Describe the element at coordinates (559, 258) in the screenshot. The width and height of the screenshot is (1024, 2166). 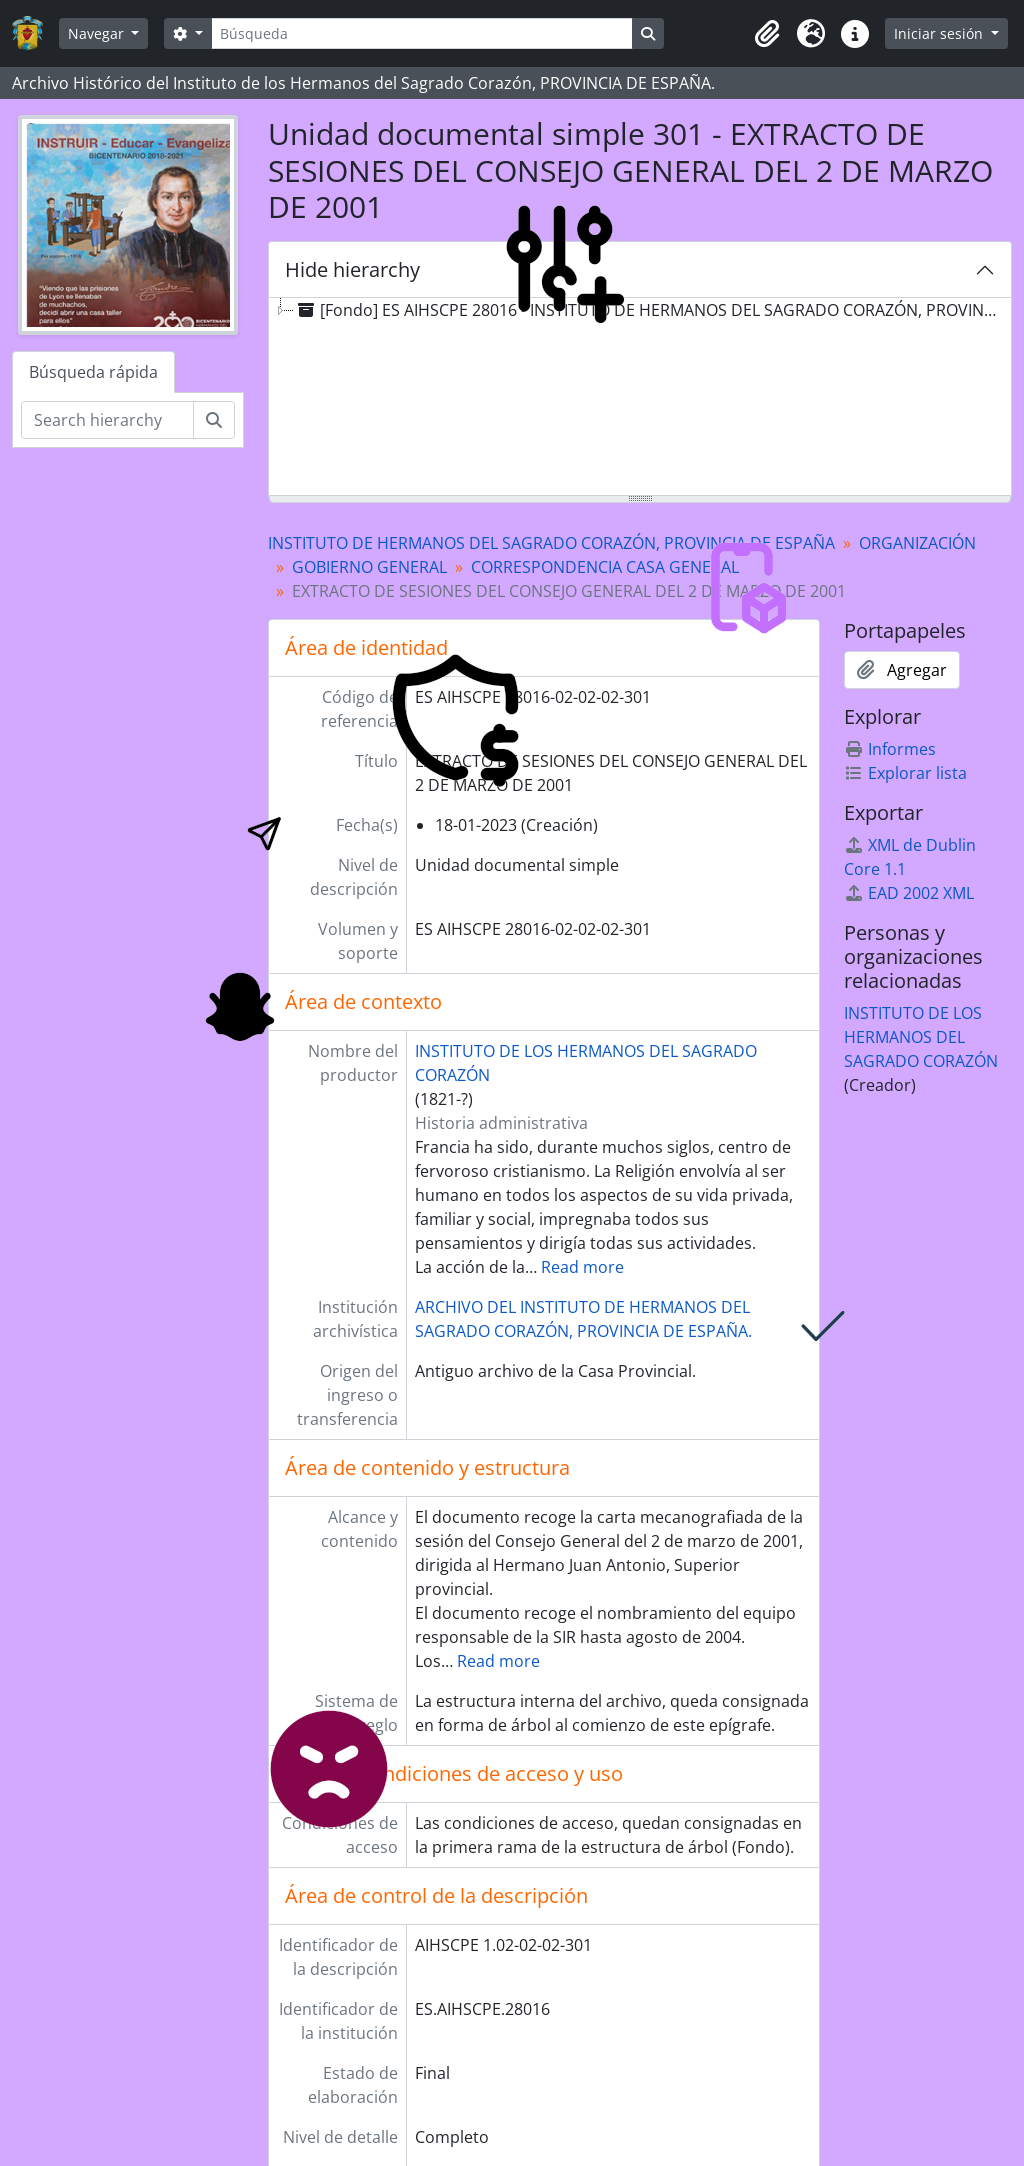
I see `add a new filter or setting option` at that location.